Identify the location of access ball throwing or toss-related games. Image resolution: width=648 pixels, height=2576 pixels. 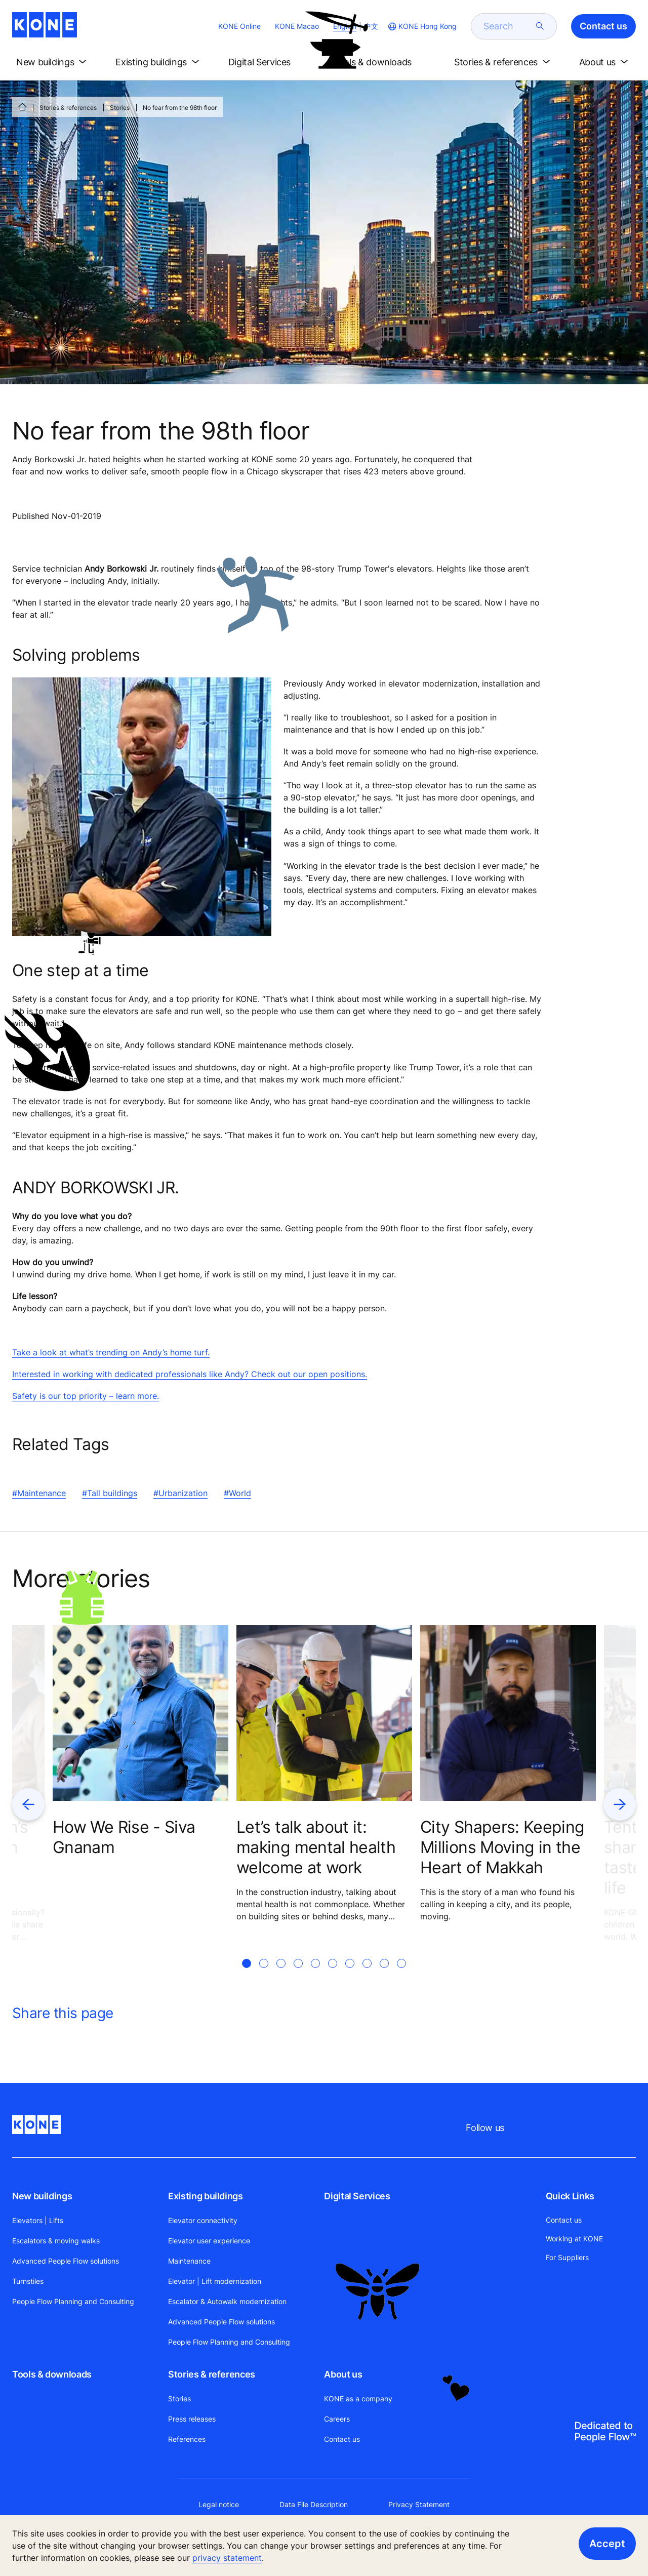
(256, 595).